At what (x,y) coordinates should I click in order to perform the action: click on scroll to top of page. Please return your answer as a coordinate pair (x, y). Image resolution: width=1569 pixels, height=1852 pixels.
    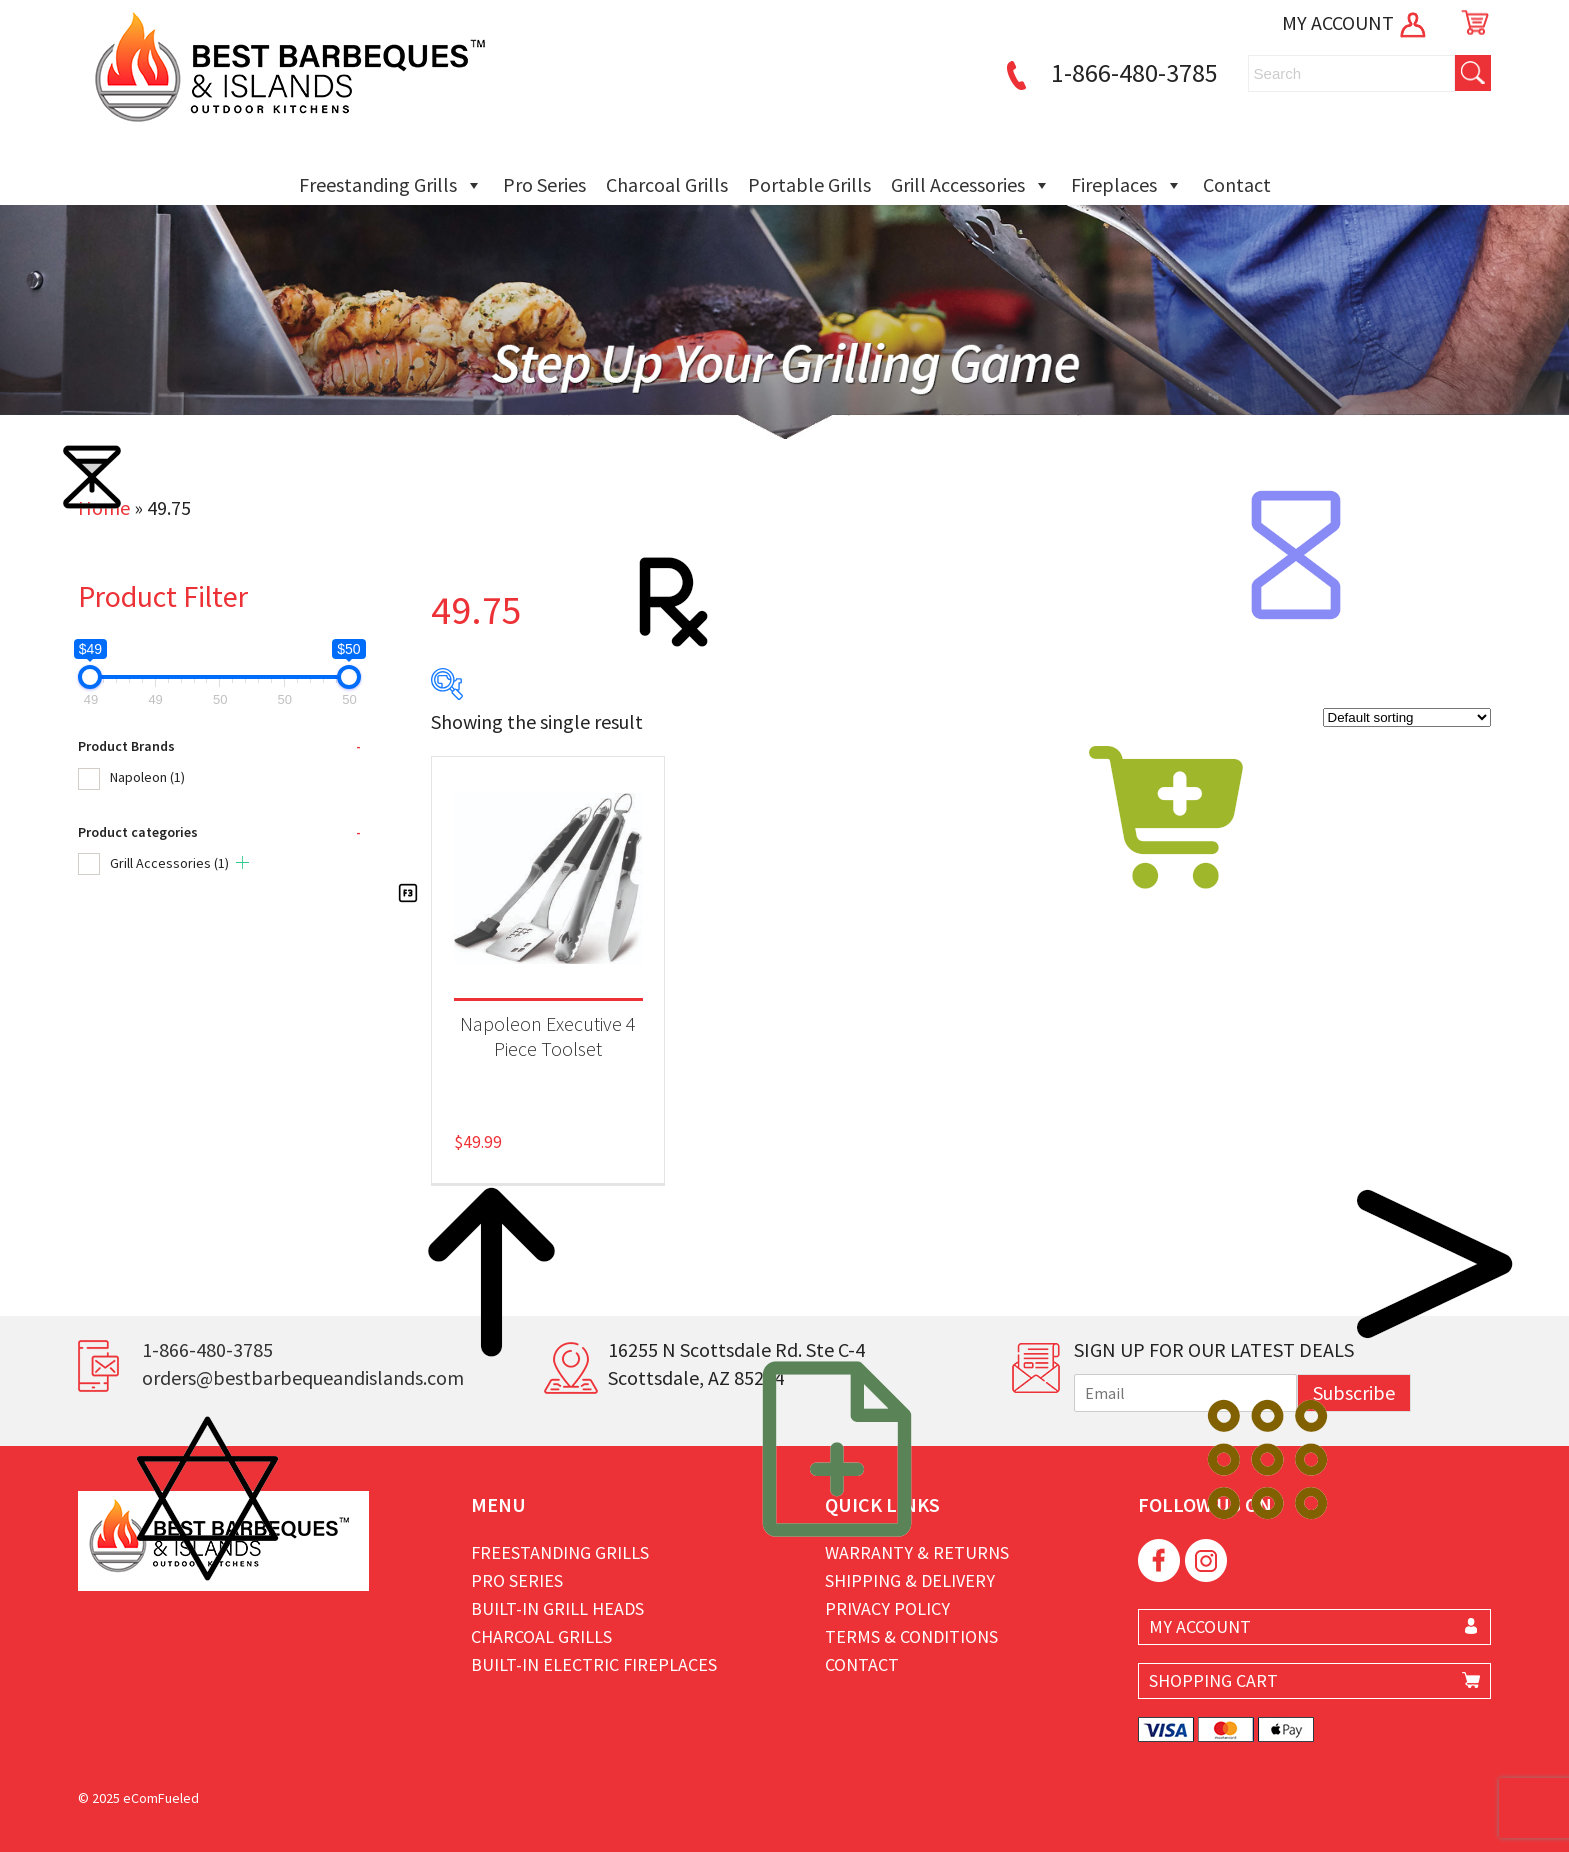
    Looking at the image, I should click on (491, 1269).